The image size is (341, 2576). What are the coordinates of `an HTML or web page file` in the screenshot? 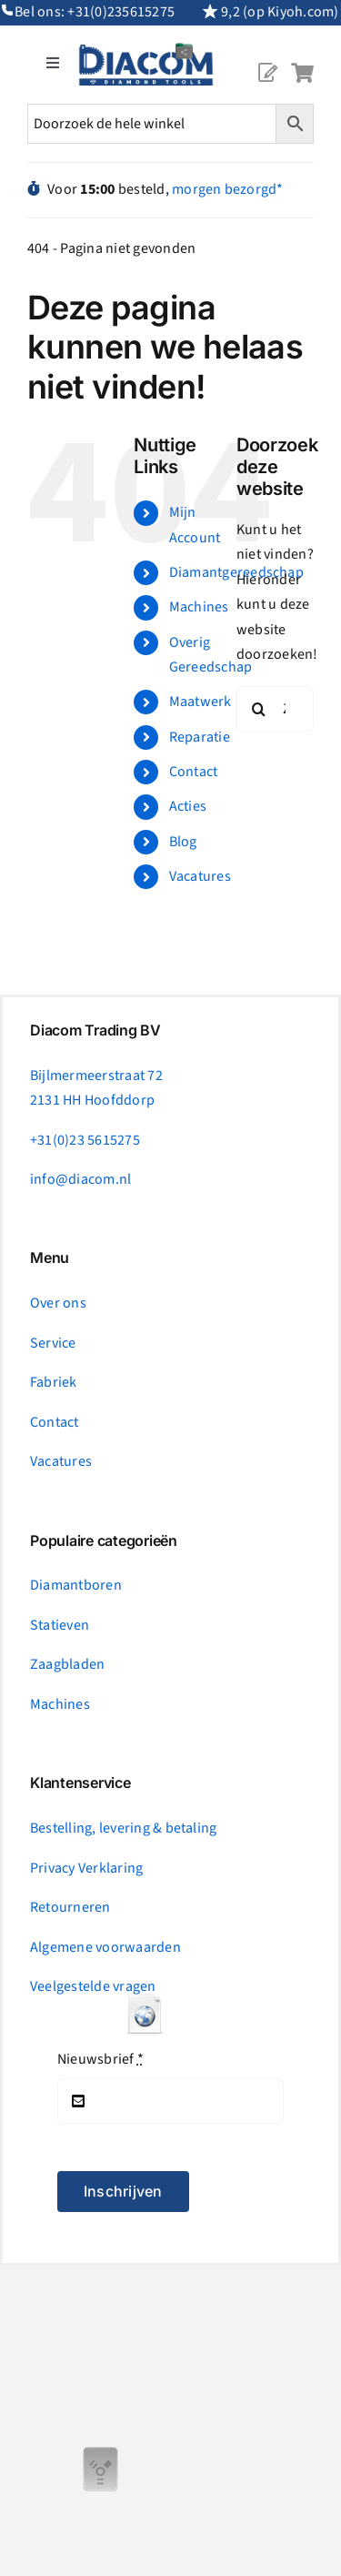 It's located at (145, 2014).